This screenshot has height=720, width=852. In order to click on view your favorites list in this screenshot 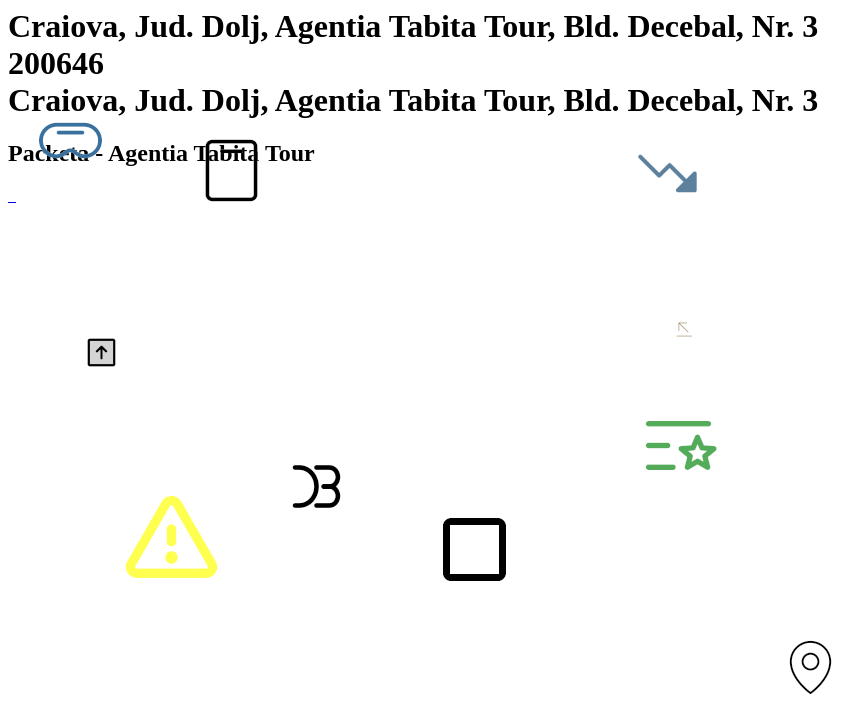, I will do `click(678, 445)`.